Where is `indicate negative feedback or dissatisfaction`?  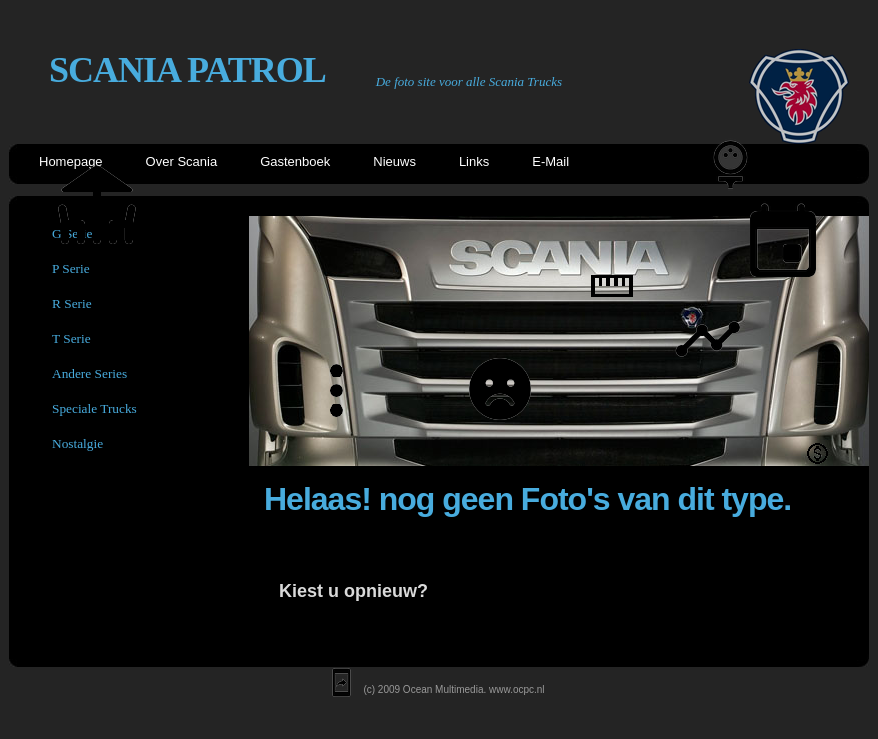
indicate negative feedback or dissatisfaction is located at coordinates (500, 389).